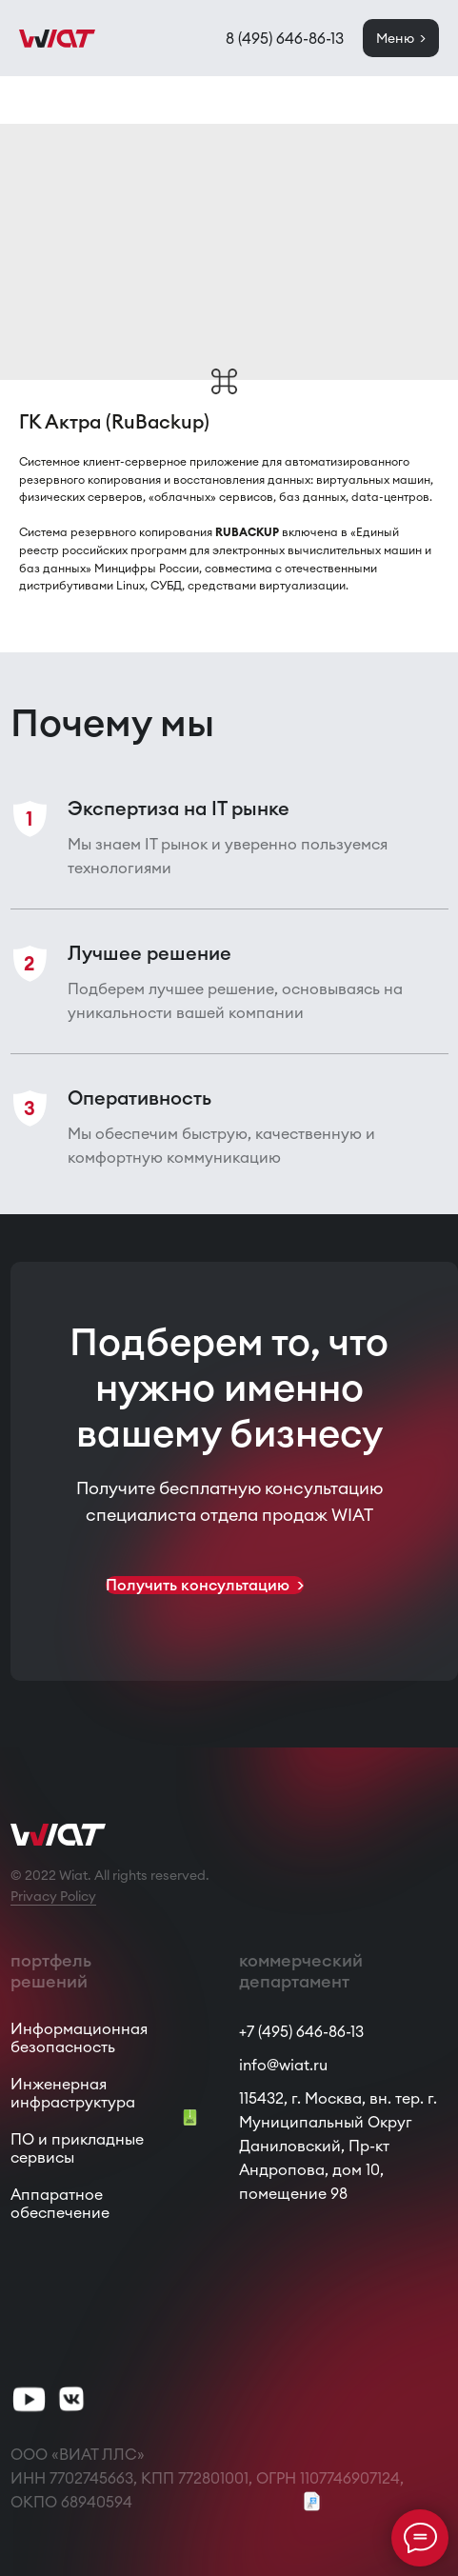 The height and width of the screenshot is (2576, 458). What do you see at coordinates (224, 381) in the screenshot?
I see `access keyboard shortcut settings` at bounding box center [224, 381].